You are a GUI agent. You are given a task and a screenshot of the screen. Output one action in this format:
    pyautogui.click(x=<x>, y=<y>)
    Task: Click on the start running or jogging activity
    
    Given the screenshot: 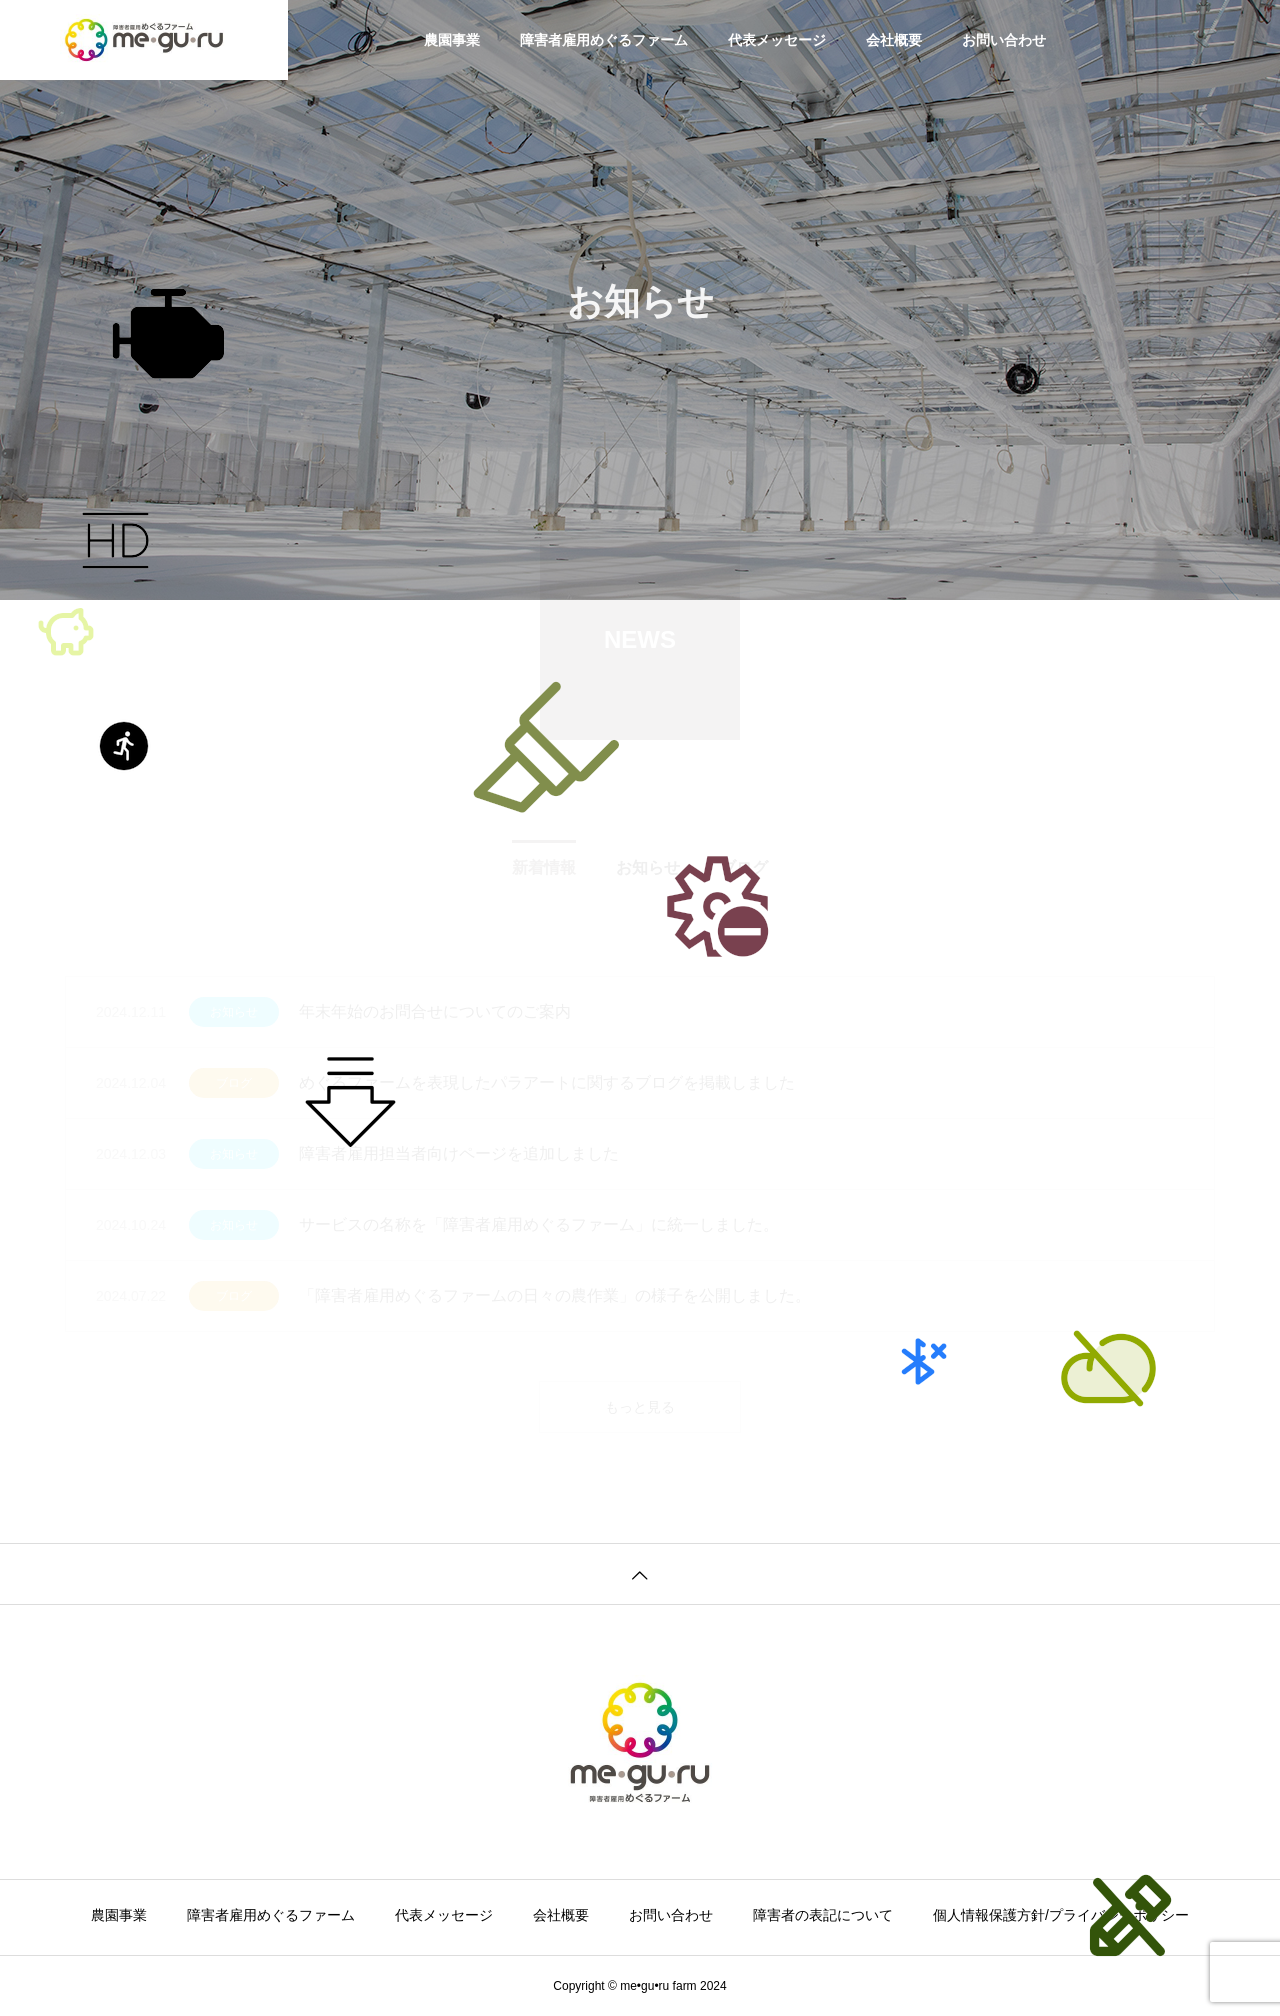 What is the action you would take?
    pyautogui.click(x=124, y=746)
    